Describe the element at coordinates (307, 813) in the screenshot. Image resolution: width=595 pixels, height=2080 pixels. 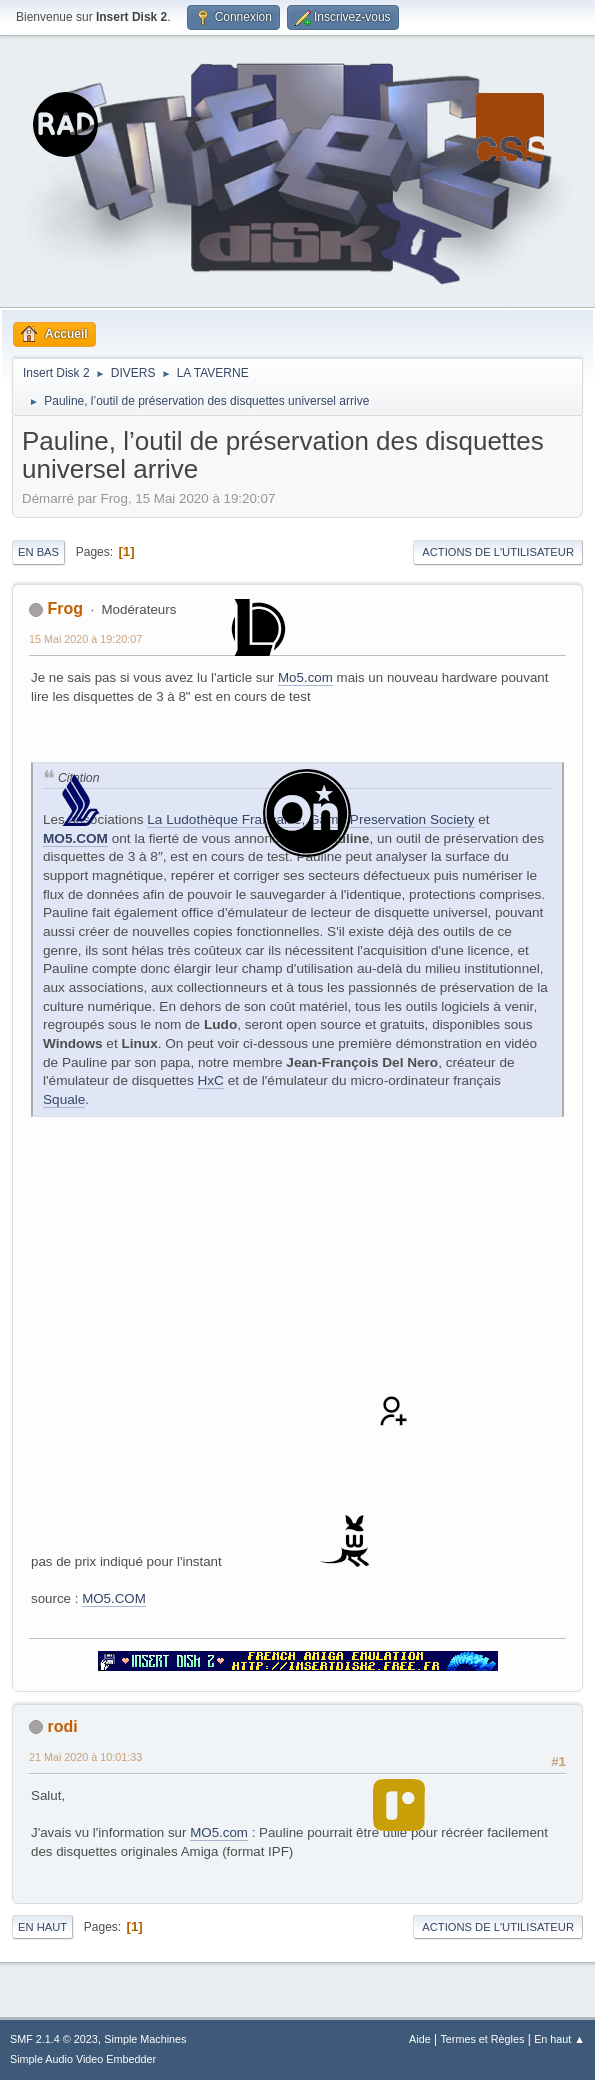
I see `access OnStar connected vehicle services` at that location.